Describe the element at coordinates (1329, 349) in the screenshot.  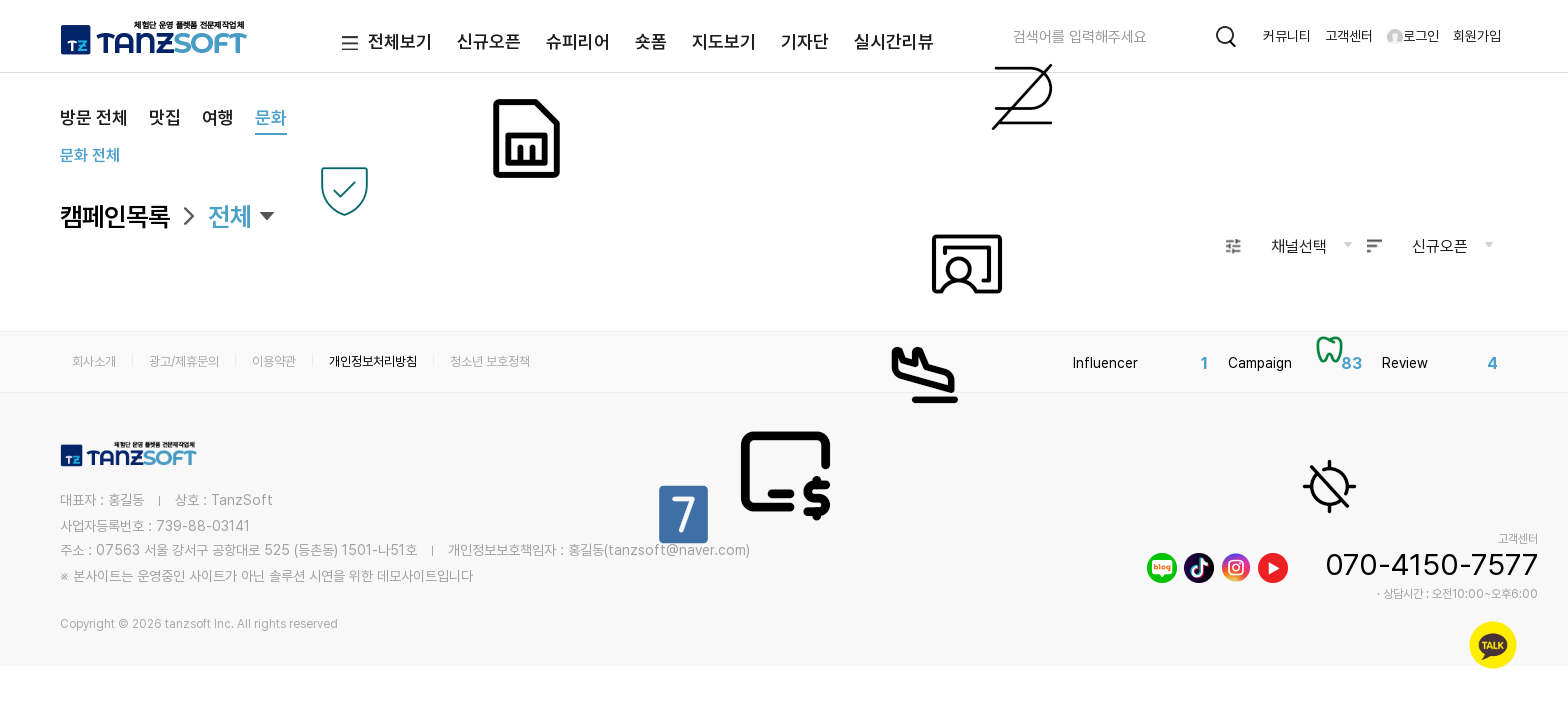
I see `access dental health information` at that location.